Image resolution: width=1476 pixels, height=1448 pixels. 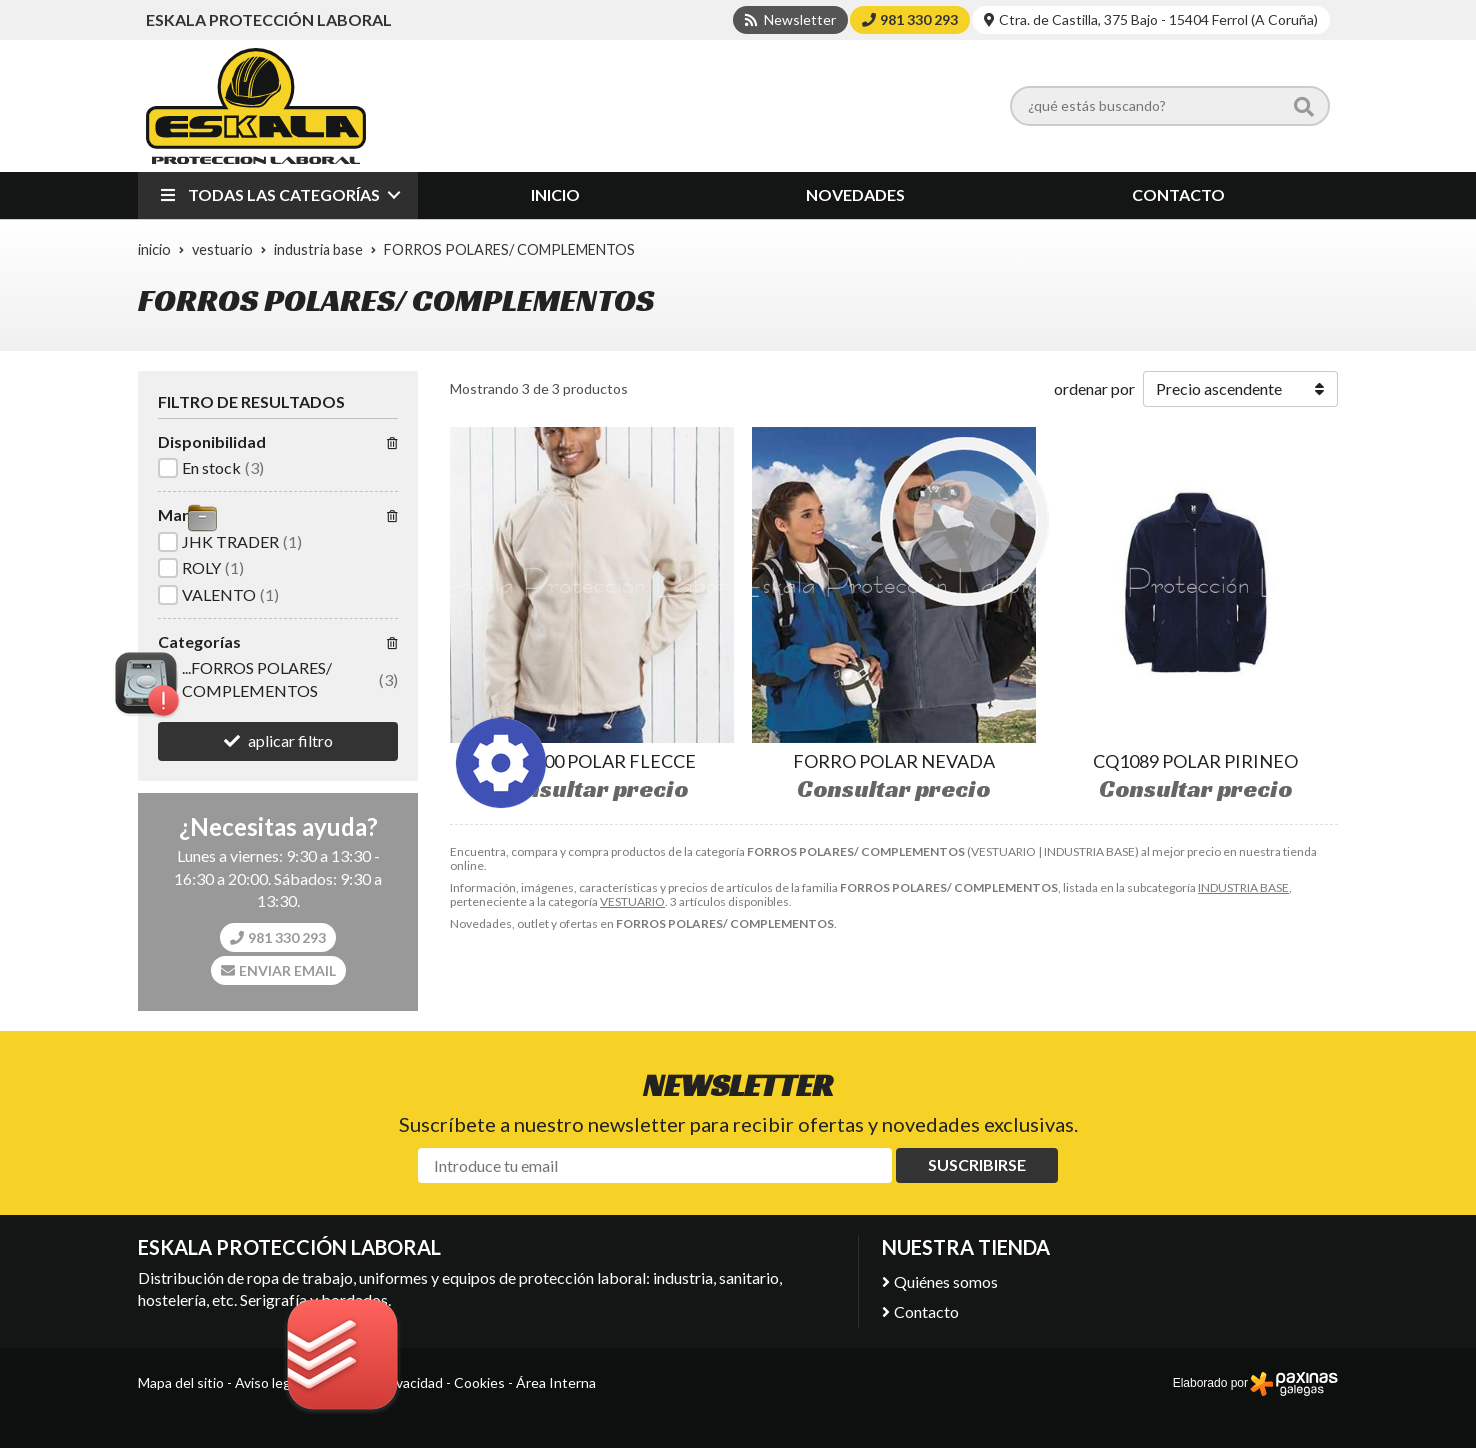 What do you see at coordinates (342, 1354) in the screenshot?
I see `open todoist task management app` at bounding box center [342, 1354].